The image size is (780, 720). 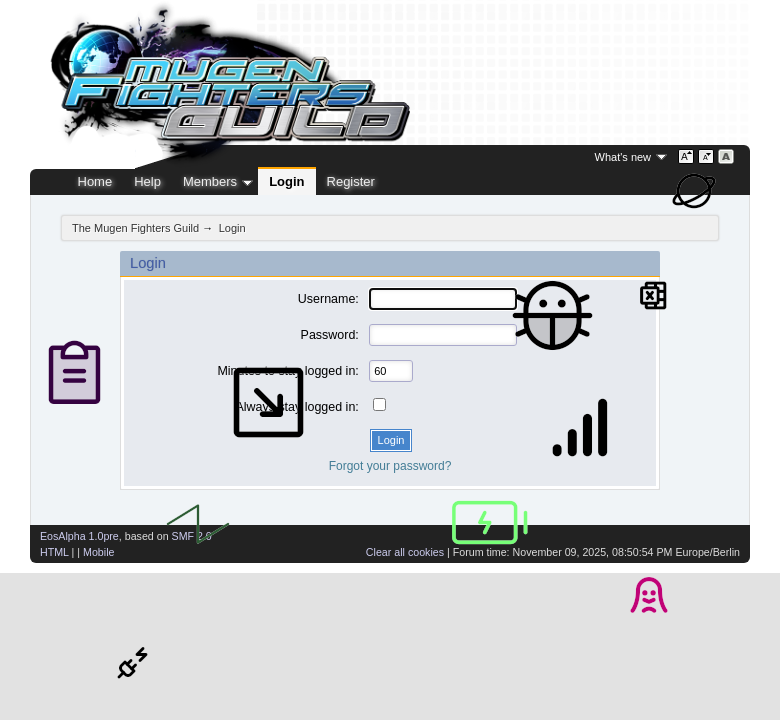 What do you see at coordinates (198, 524) in the screenshot?
I see `select sawtooth waveform in audio synthesizer` at bounding box center [198, 524].